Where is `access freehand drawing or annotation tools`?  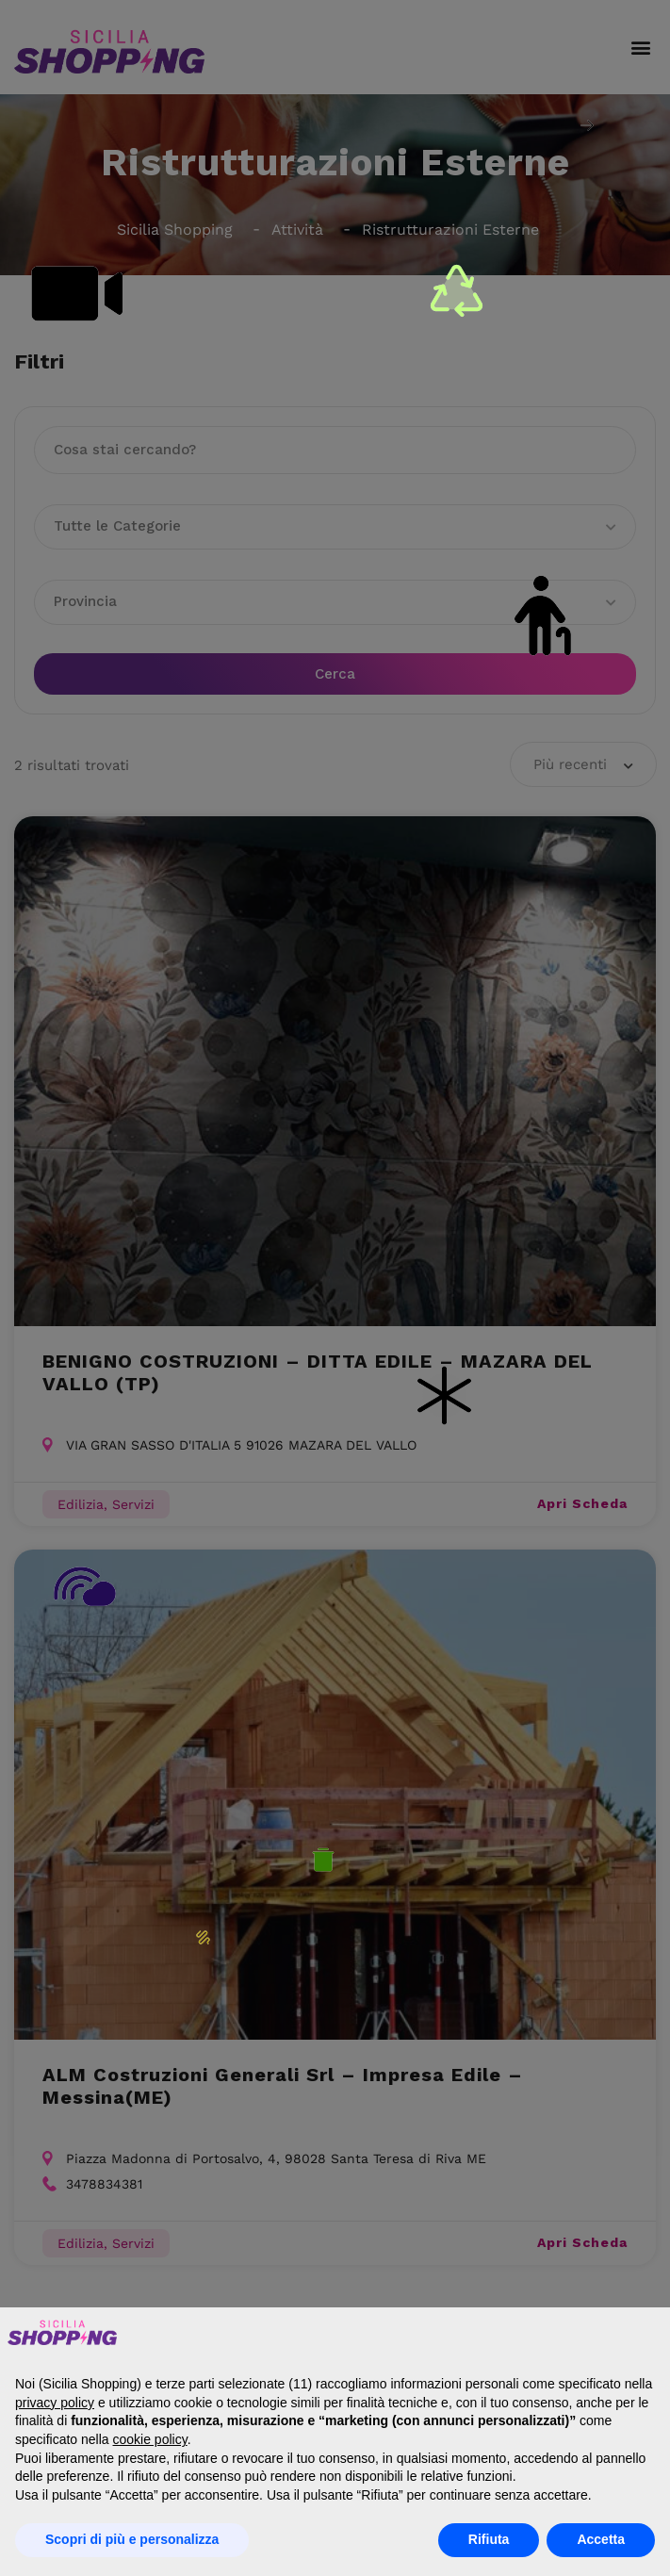 access freehand drawing or annotation tools is located at coordinates (203, 1937).